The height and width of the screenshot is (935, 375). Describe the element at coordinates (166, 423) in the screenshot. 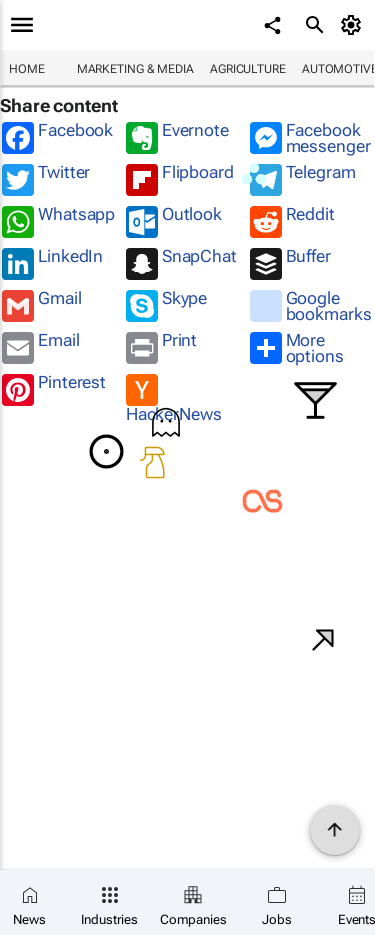

I see `toggle ghost mode or invisible status` at that location.